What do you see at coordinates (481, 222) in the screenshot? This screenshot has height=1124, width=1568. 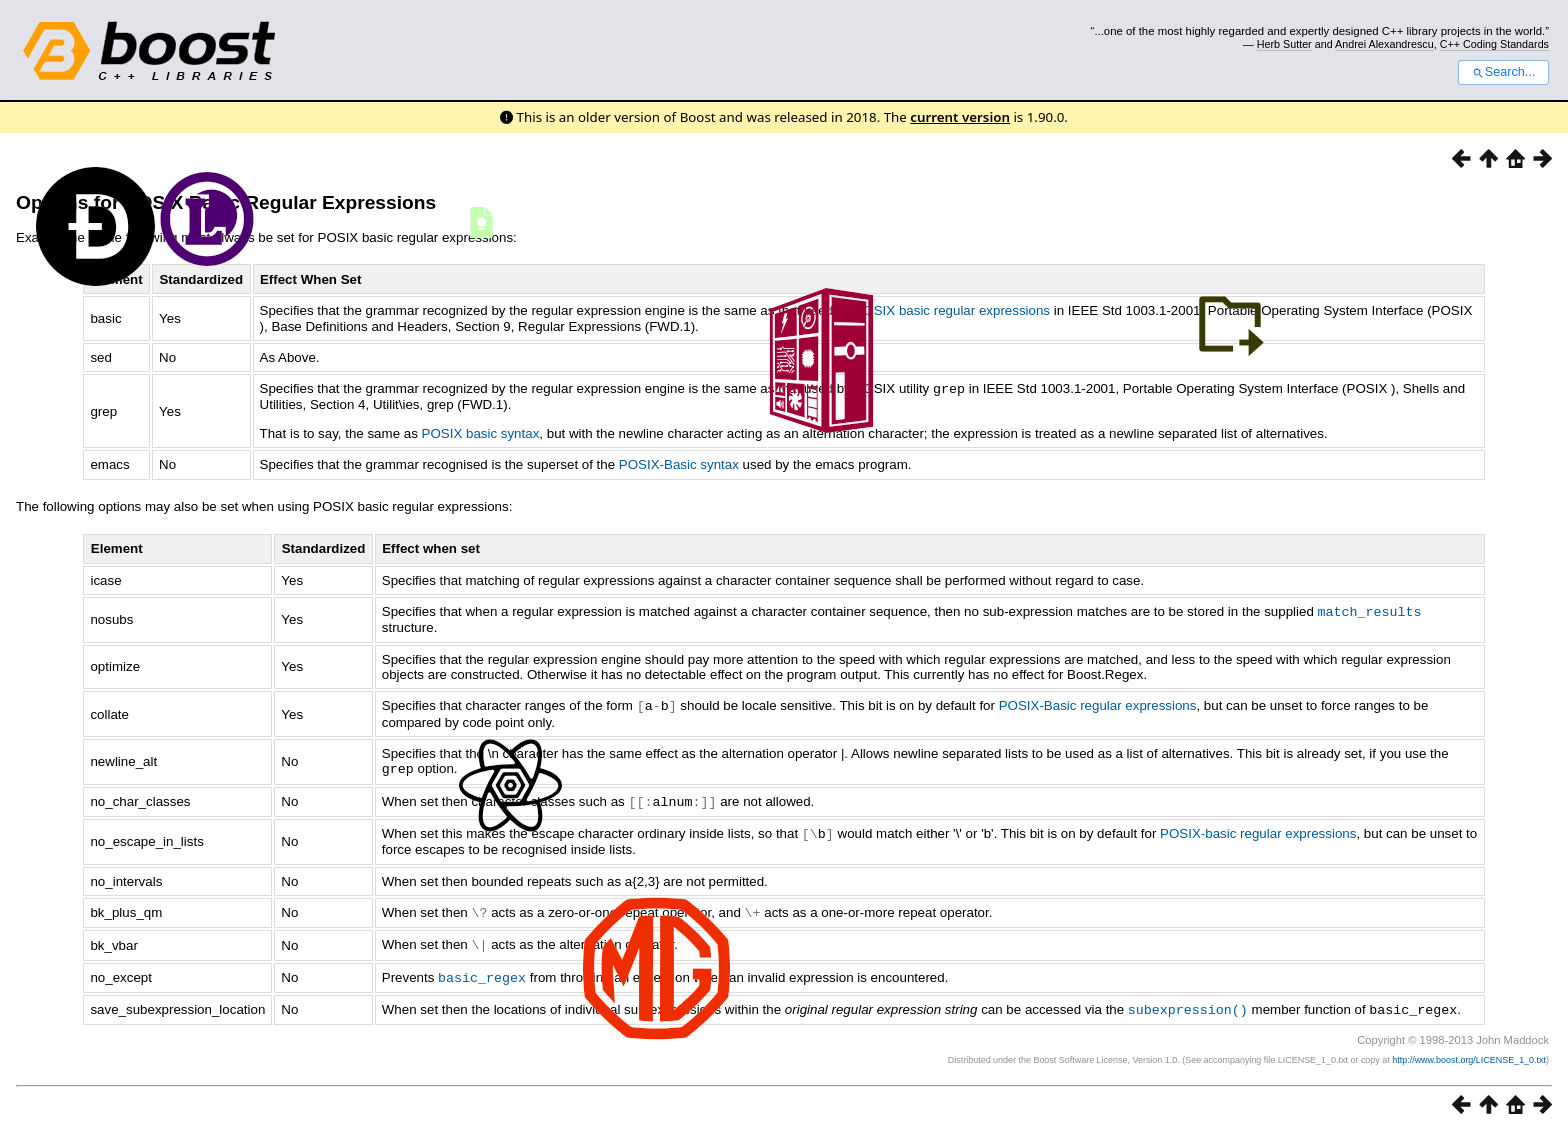 I see `open google keep app` at bounding box center [481, 222].